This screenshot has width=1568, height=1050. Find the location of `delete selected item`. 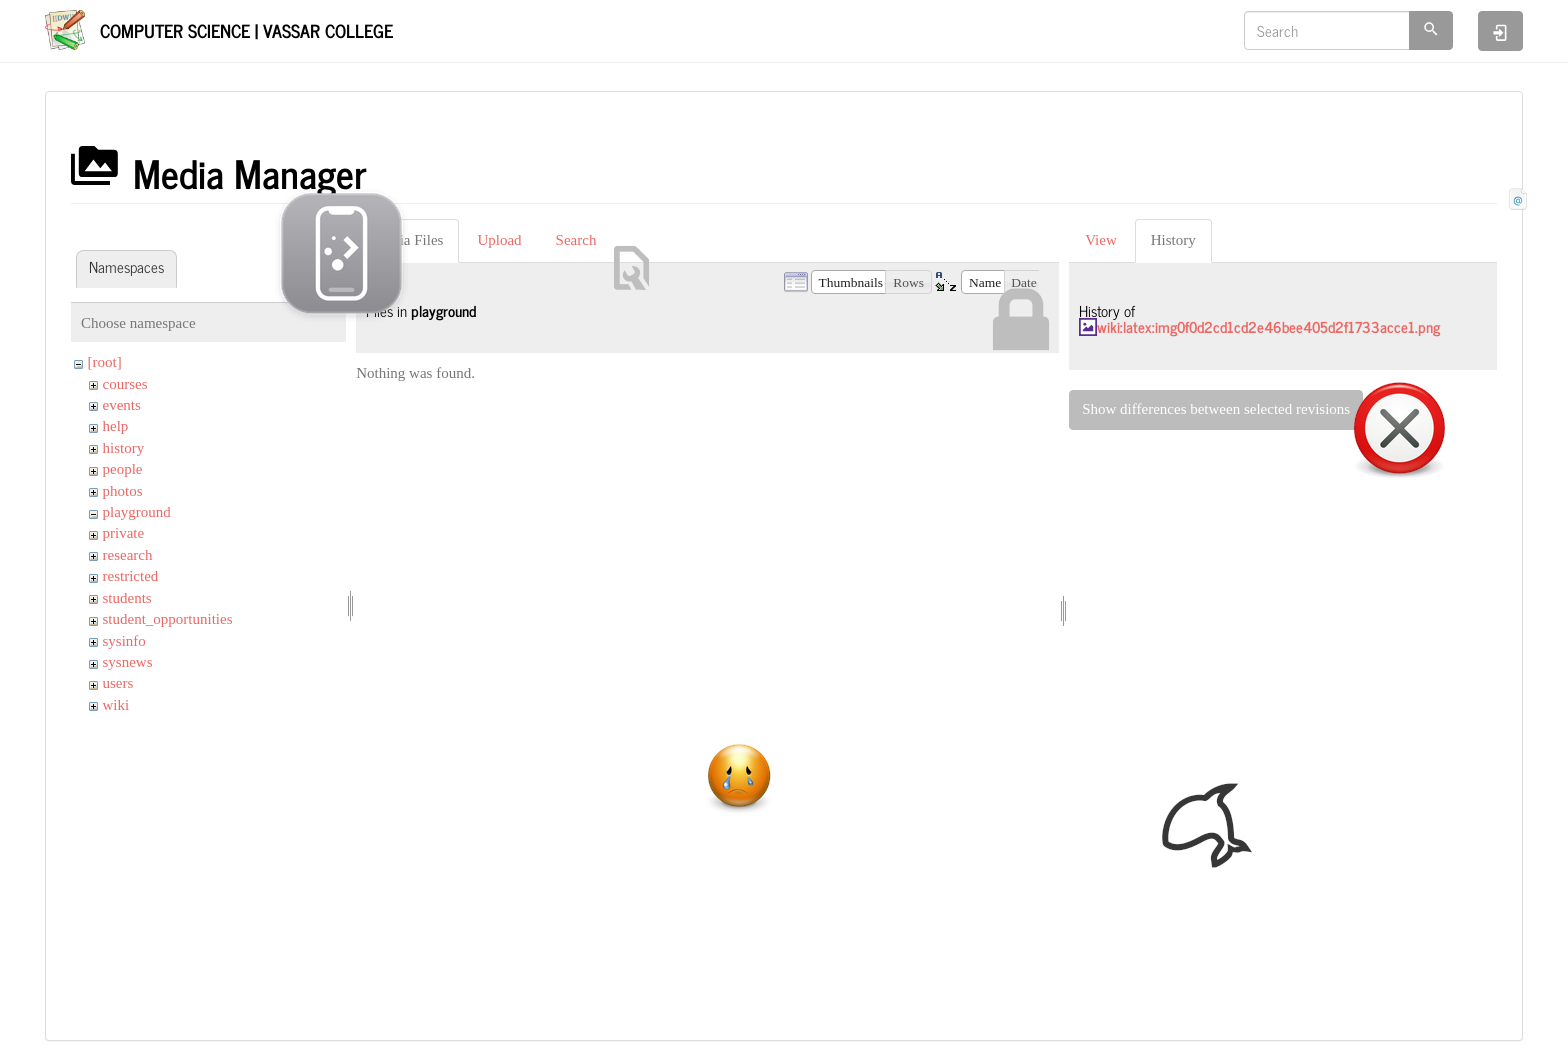

delete selected item is located at coordinates (1402, 429).